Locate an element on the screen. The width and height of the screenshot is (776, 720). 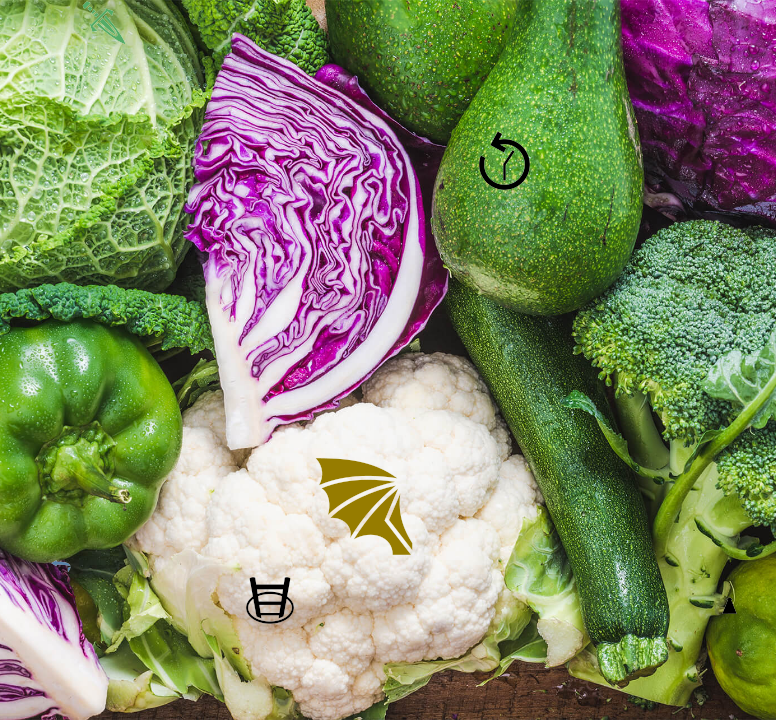
undo or revert to a previous state is located at coordinates (504, 164).